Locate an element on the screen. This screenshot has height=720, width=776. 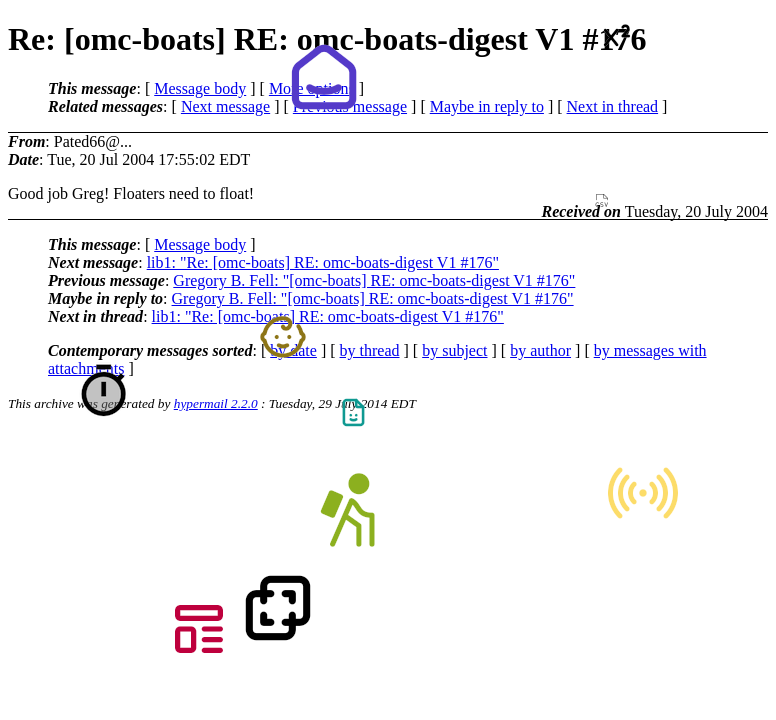
access hiking trails or outdoor activities is located at coordinates (351, 510).